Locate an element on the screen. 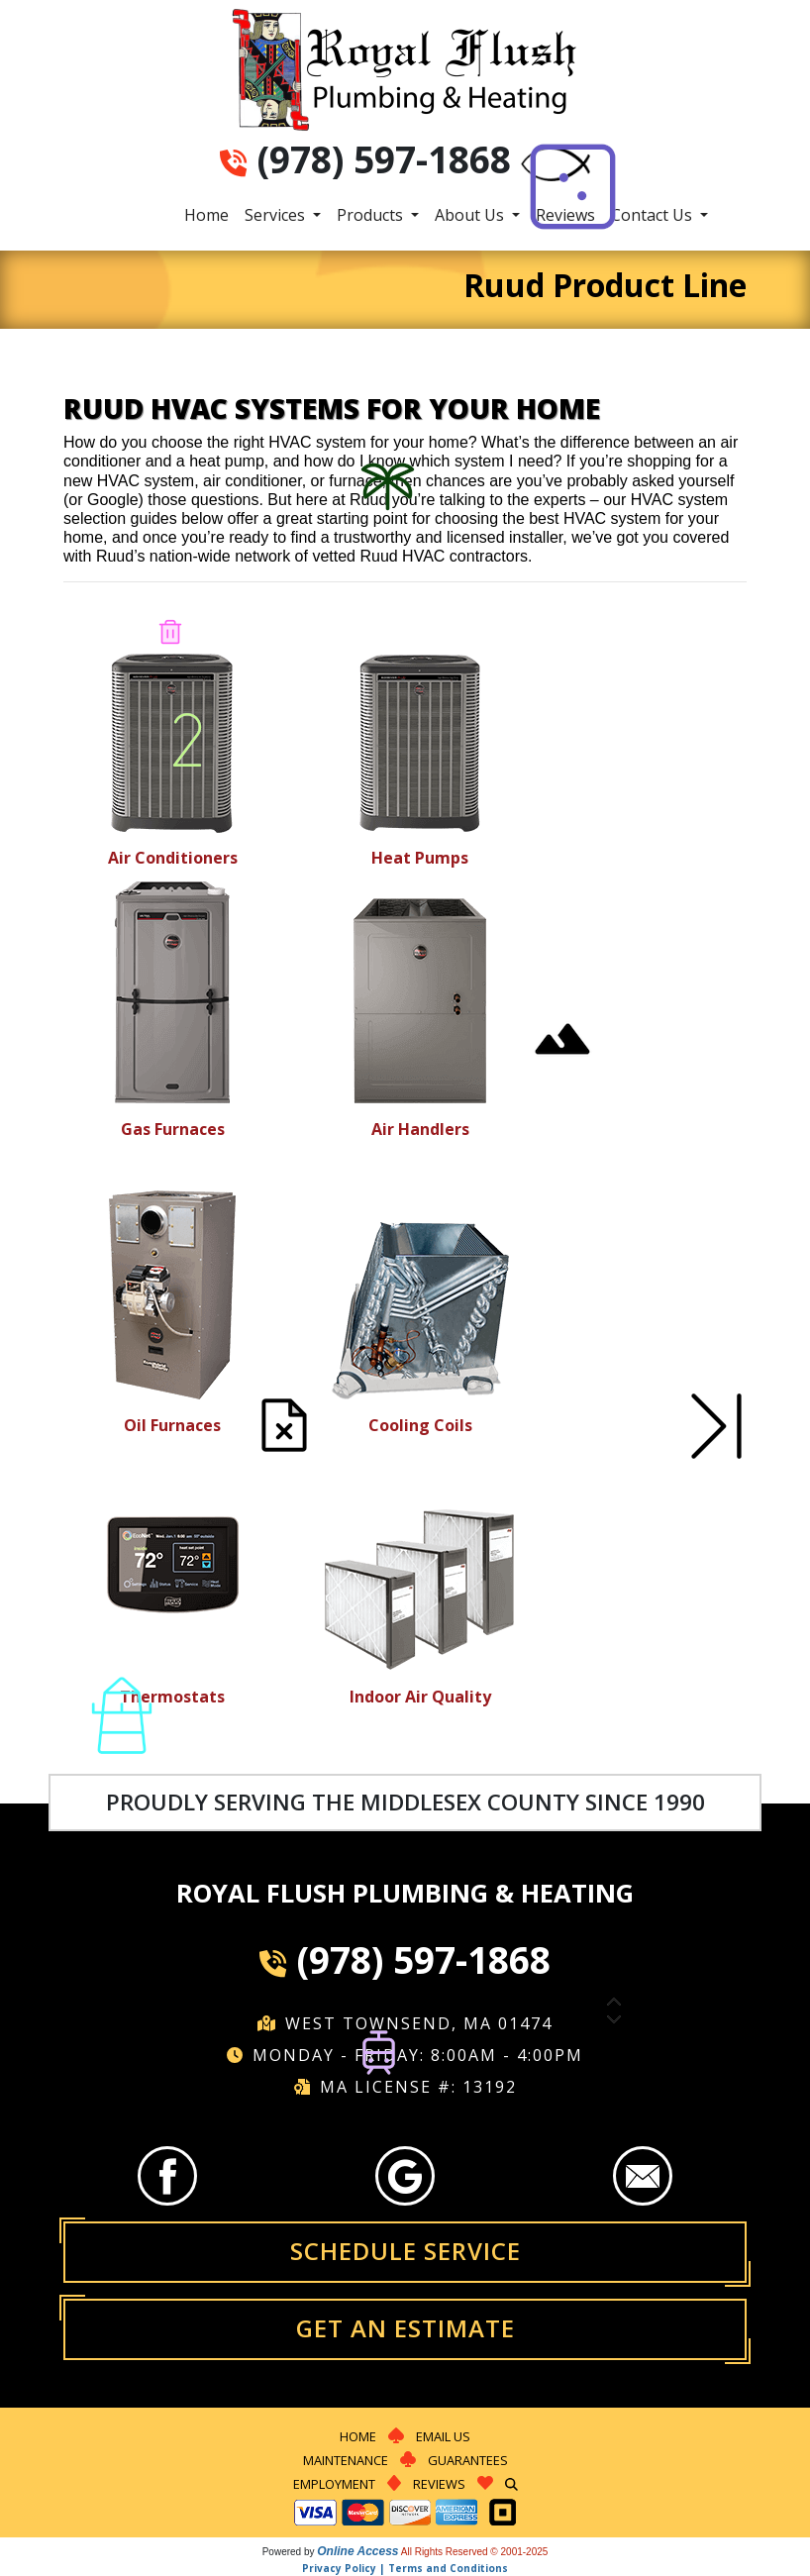  indicates tropical or beach-themed content is located at coordinates (387, 485).